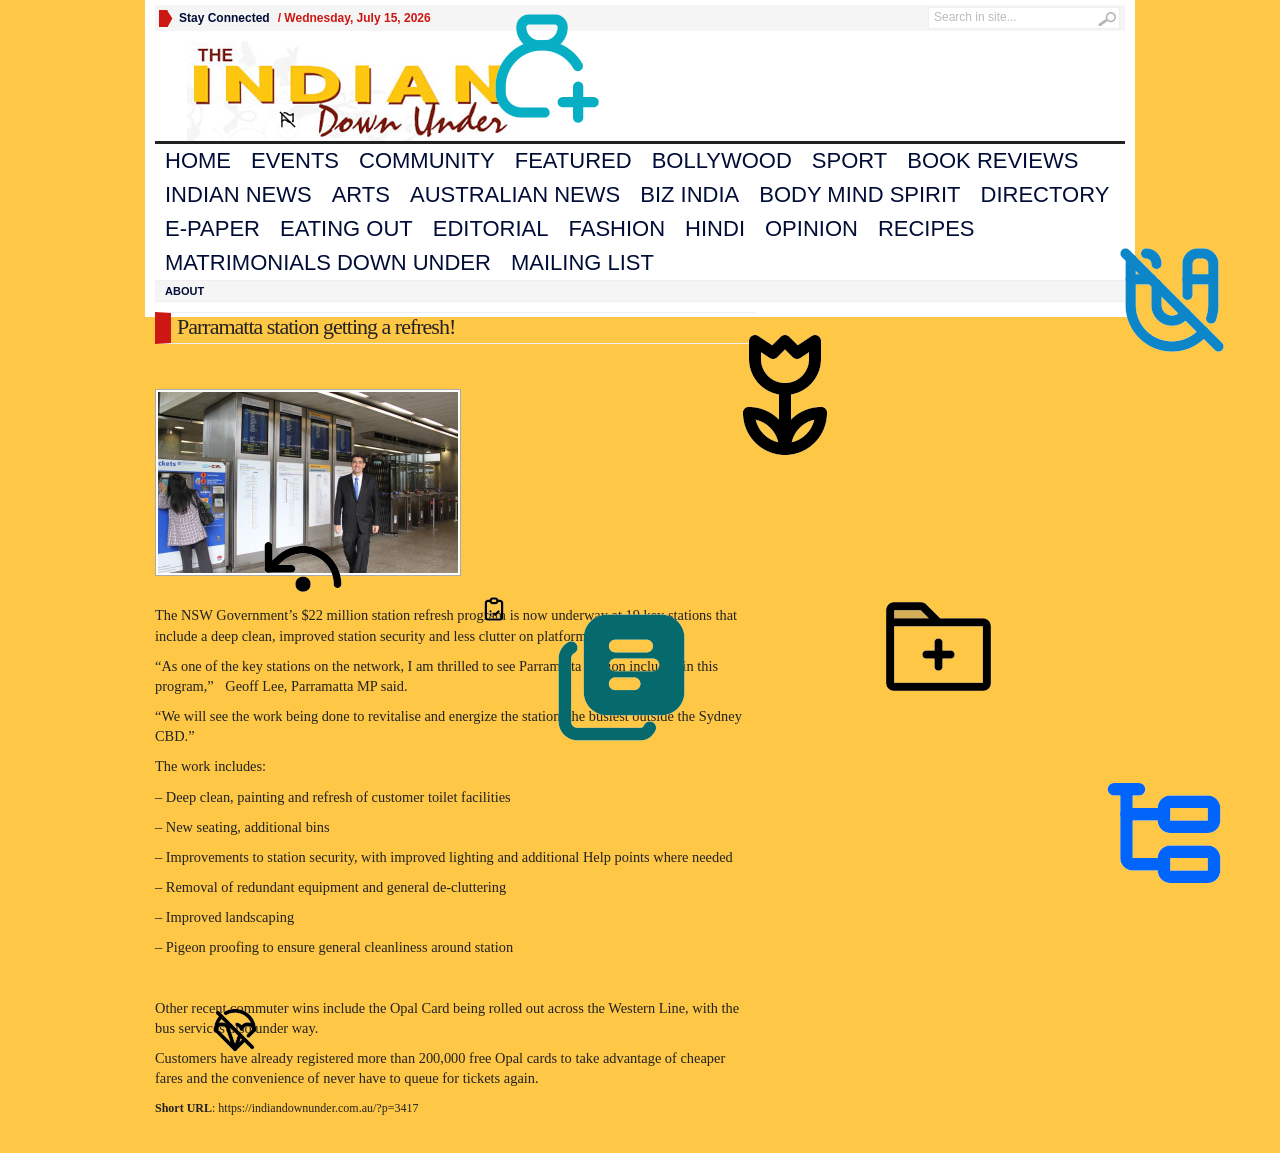 The image size is (1280, 1153). What do you see at coordinates (303, 565) in the screenshot?
I see `undo recent action` at bounding box center [303, 565].